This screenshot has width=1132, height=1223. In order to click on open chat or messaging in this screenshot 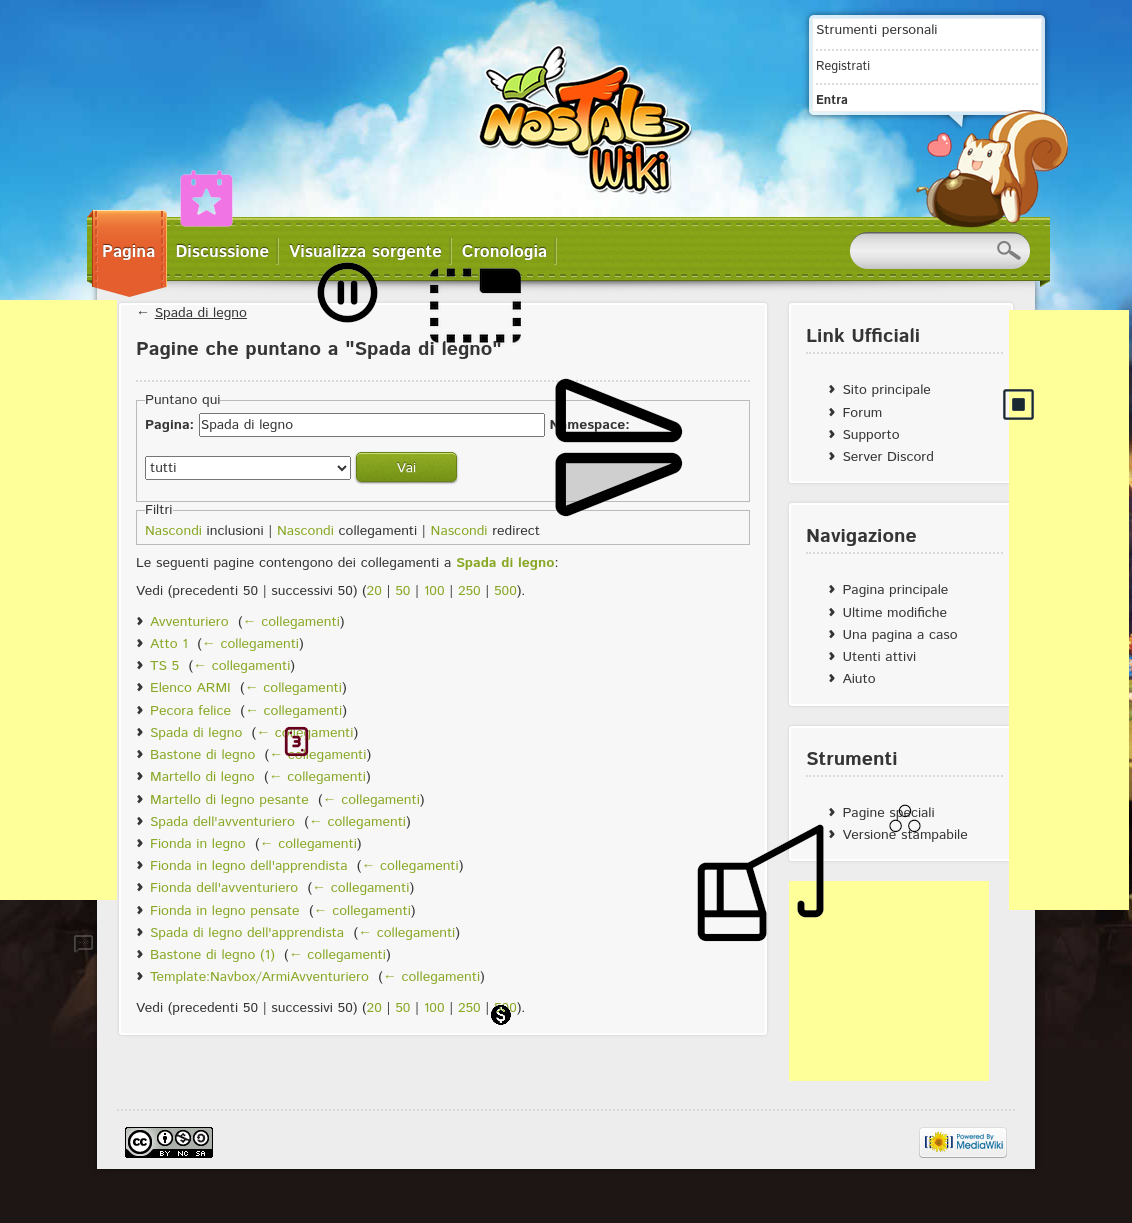, I will do `click(83, 942)`.